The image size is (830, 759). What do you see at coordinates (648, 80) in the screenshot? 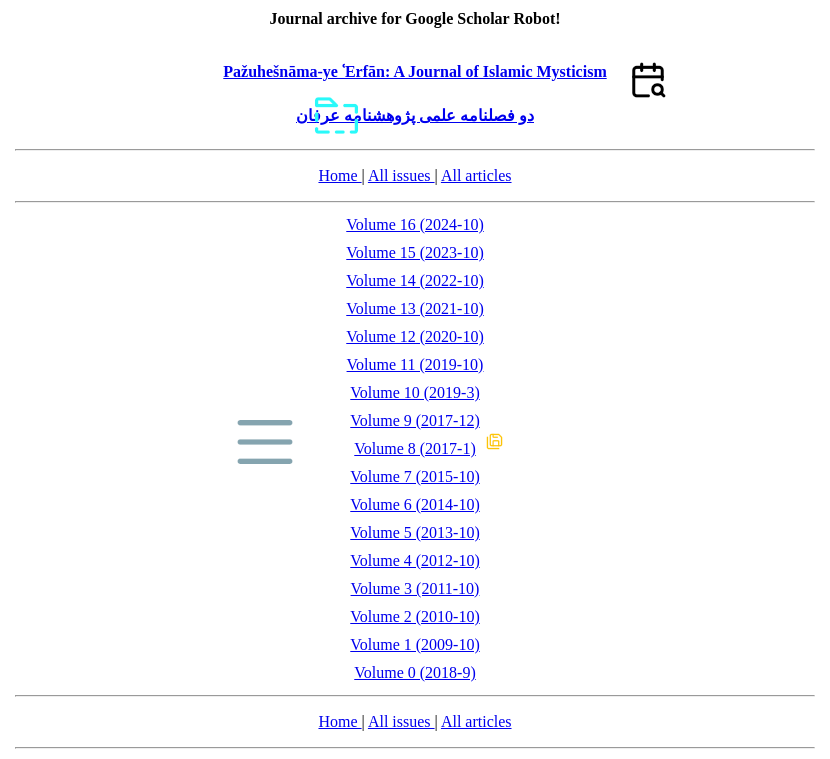
I see `search for events or dates in calendar` at bounding box center [648, 80].